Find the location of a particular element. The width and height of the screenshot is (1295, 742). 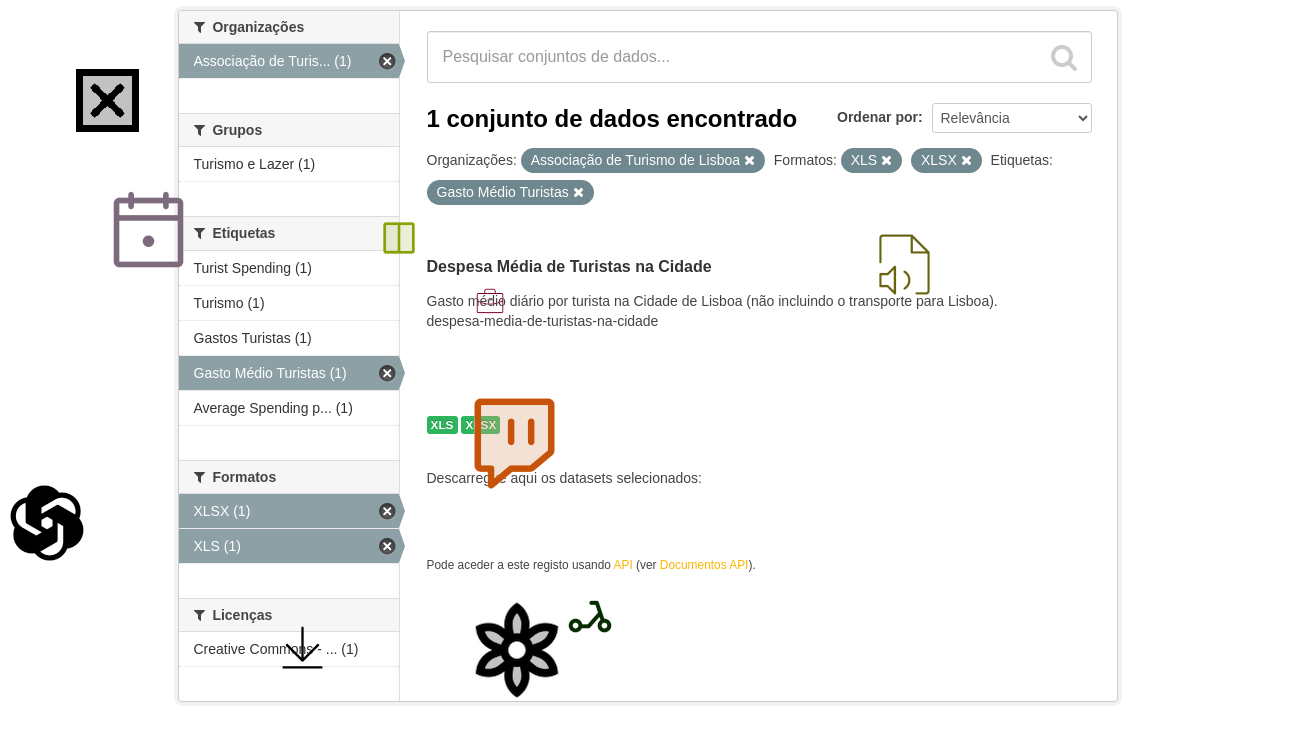

open the Twitch app is located at coordinates (514, 438).